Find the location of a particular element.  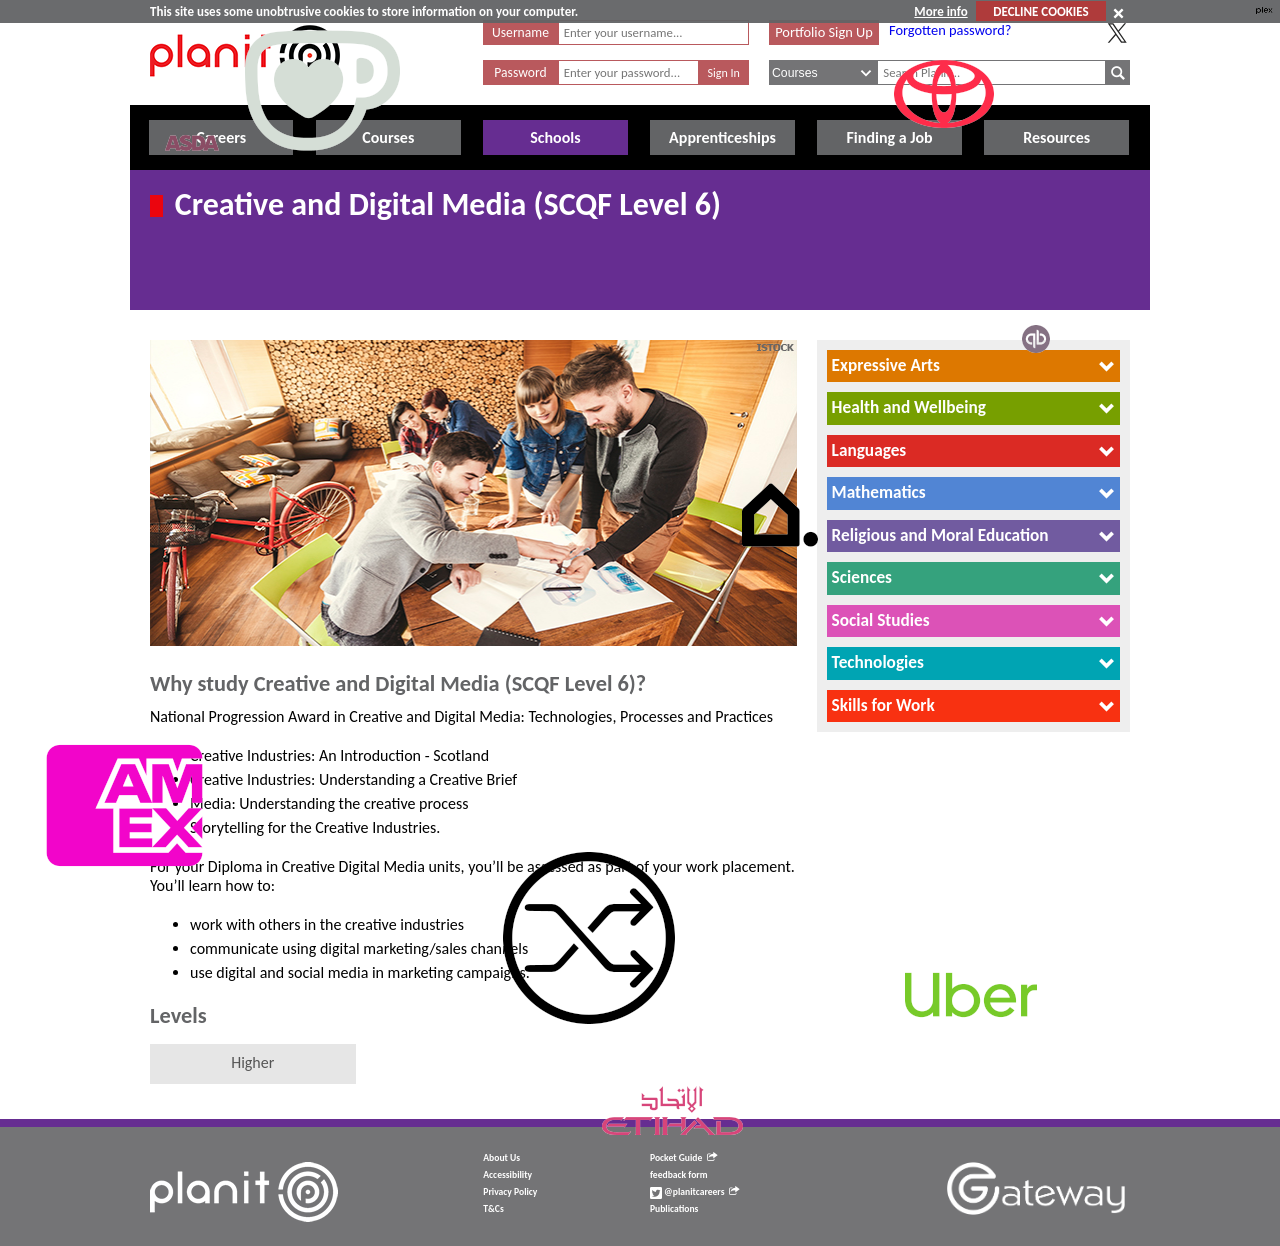

Toyota brand logo is located at coordinates (944, 94).